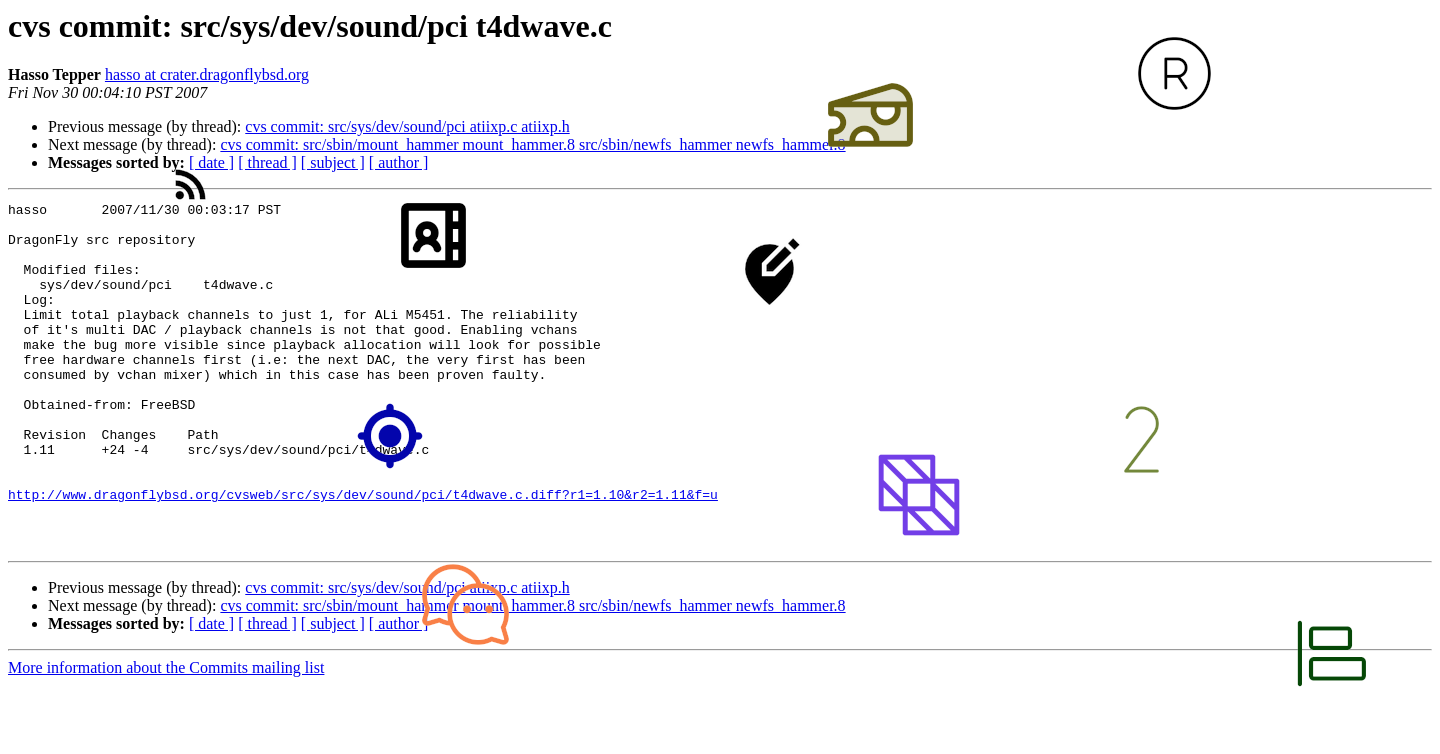 The width and height of the screenshot is (1440, 754). Describe the element at coordinates (870, 119) in the screenshot. I see `browse dairy or cheese products` at that location.